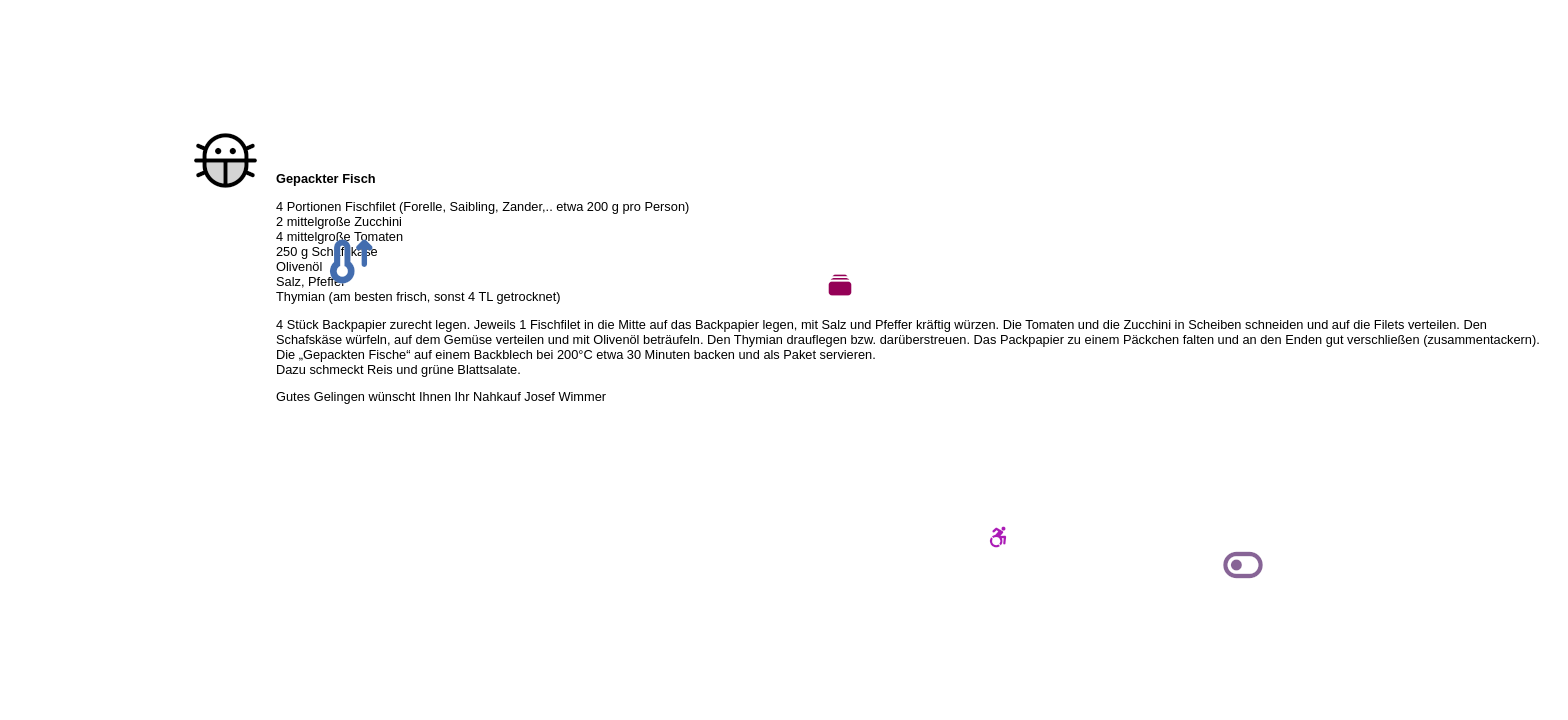 The image size is (1568, 720). I want to click on view stacked items or layers, so click(840, 285).